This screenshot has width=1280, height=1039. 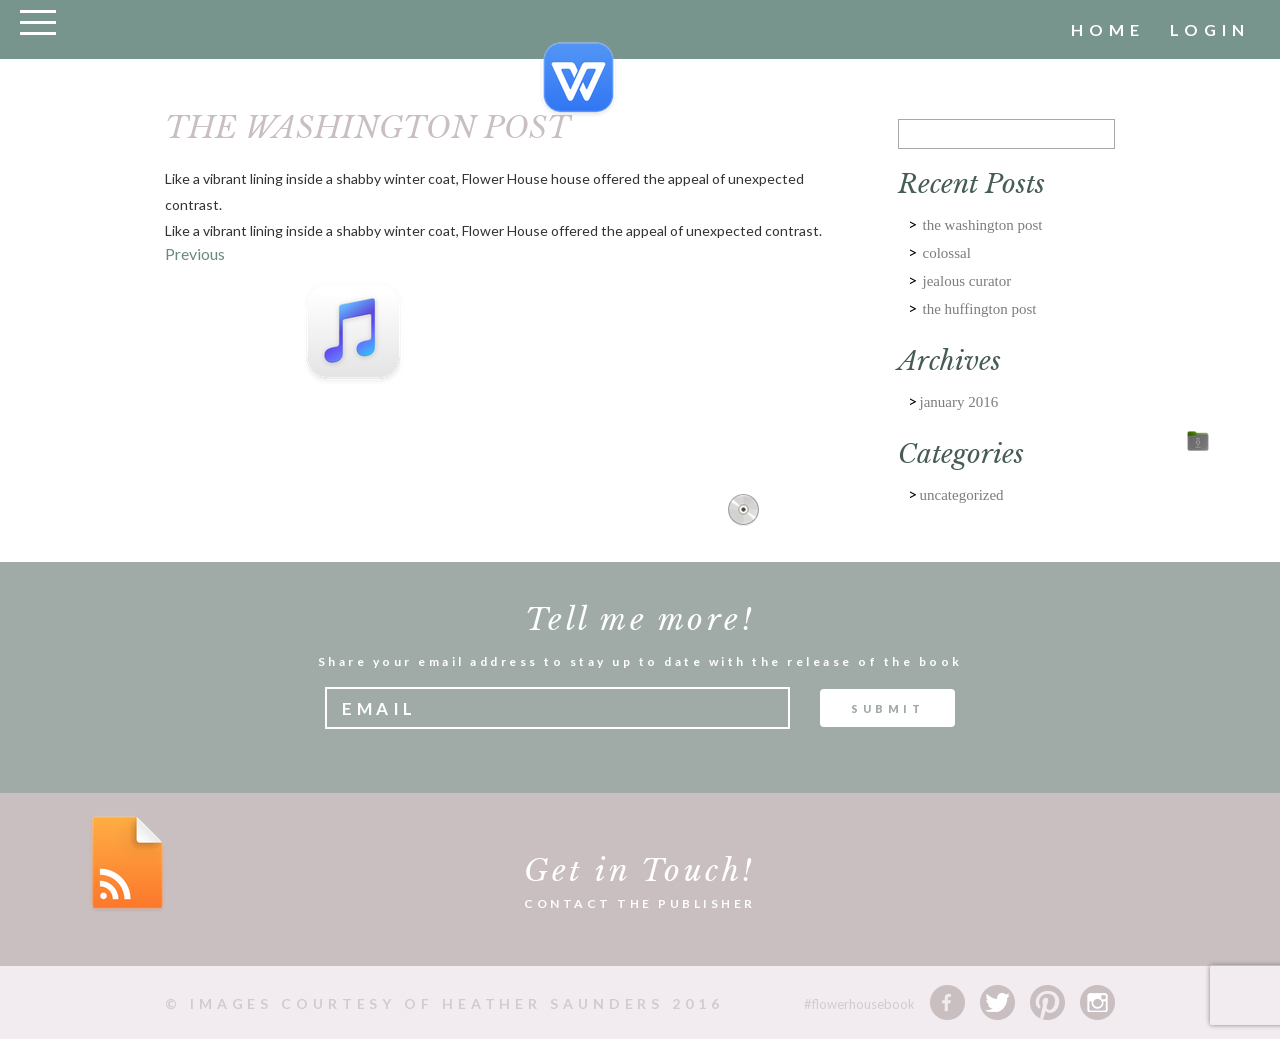 What do you see at coordinates (743, 509) in the screenshot?
I see `indicates a rewritable CD drive or disc` at bounding box center [743, 509].